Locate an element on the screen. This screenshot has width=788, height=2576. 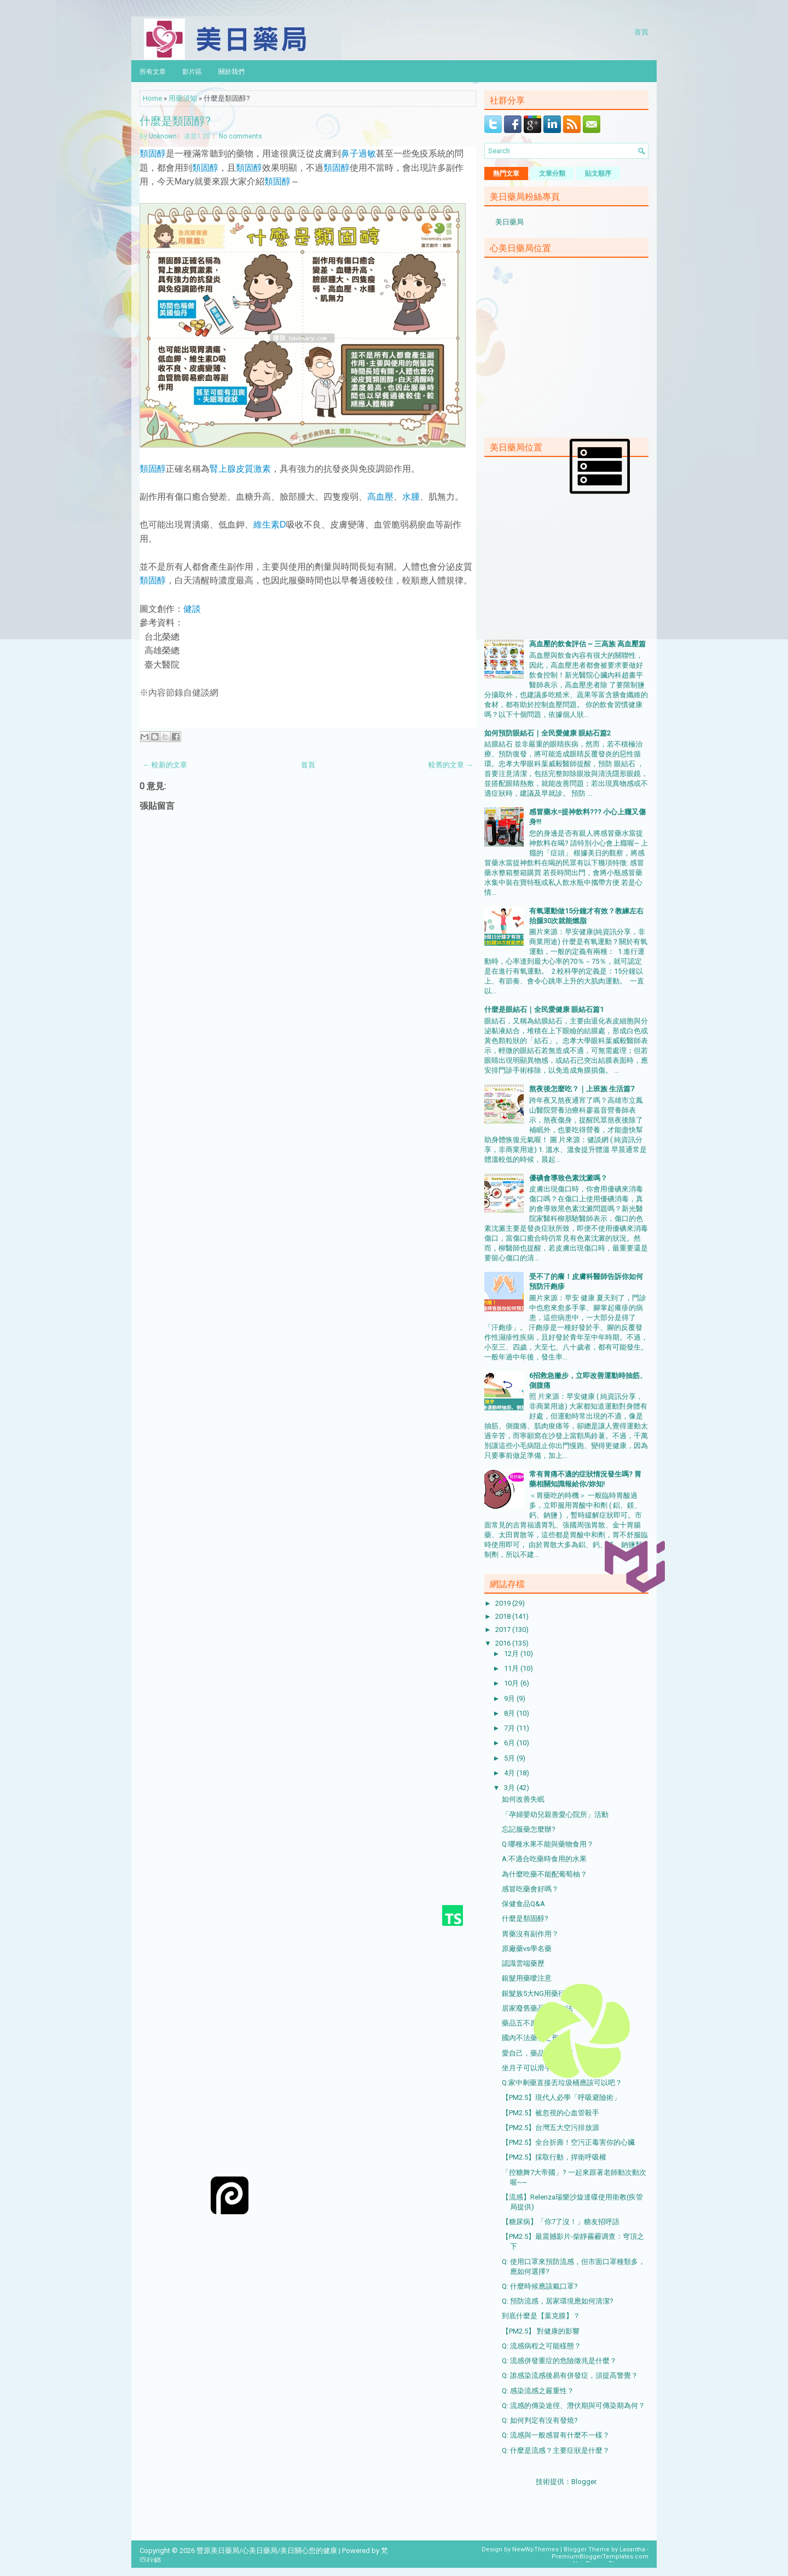
typescript programming language logo is located at coordinates (453, 1915).